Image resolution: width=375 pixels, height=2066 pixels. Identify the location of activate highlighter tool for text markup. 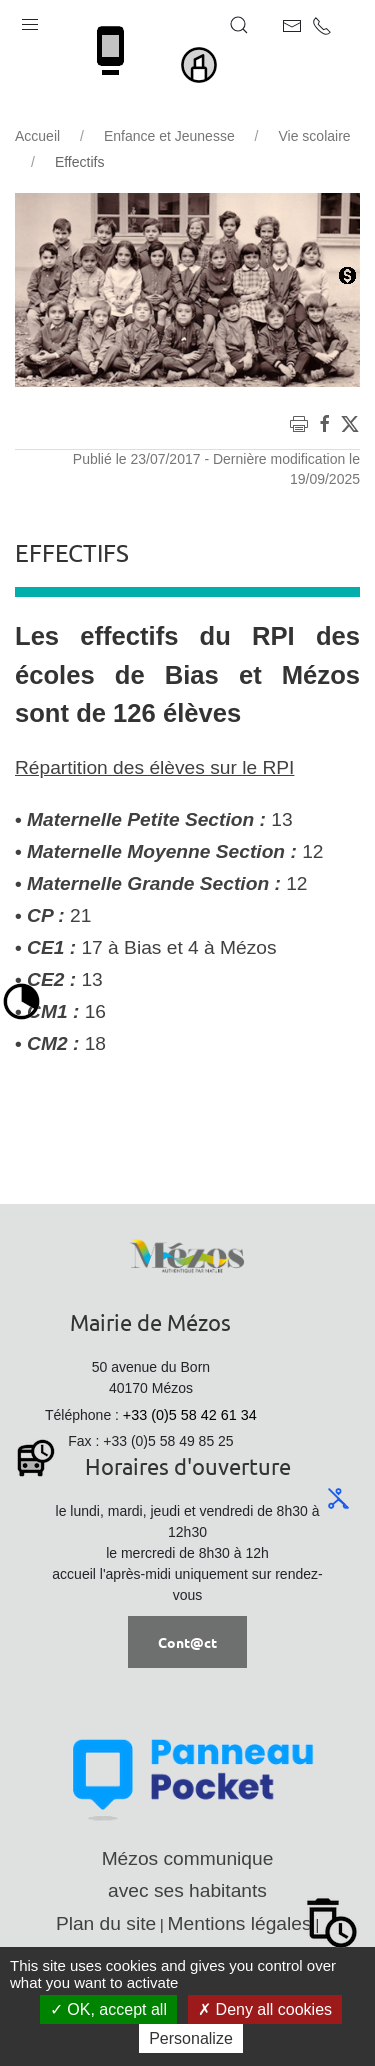
(199, 65).